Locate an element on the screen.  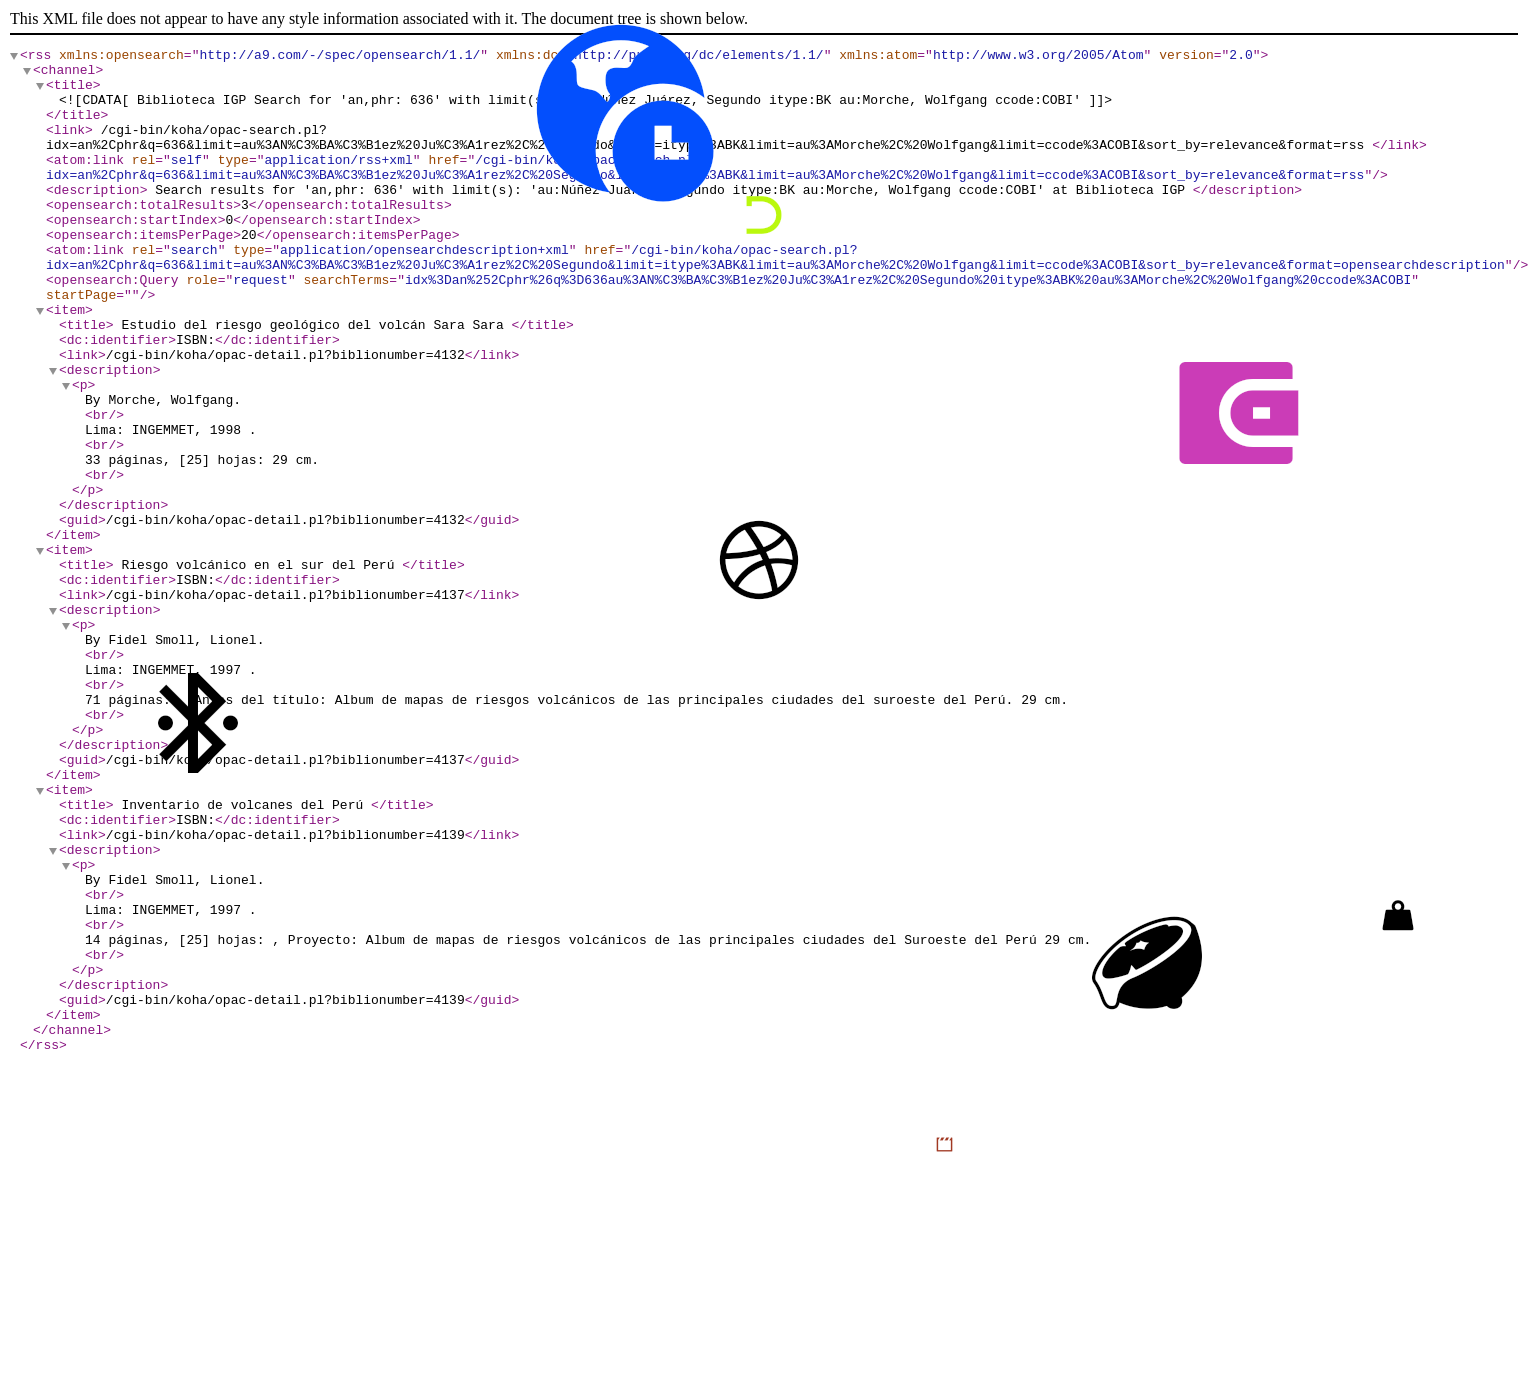
access video or film editing tools is located at coordinates (944, 1144).